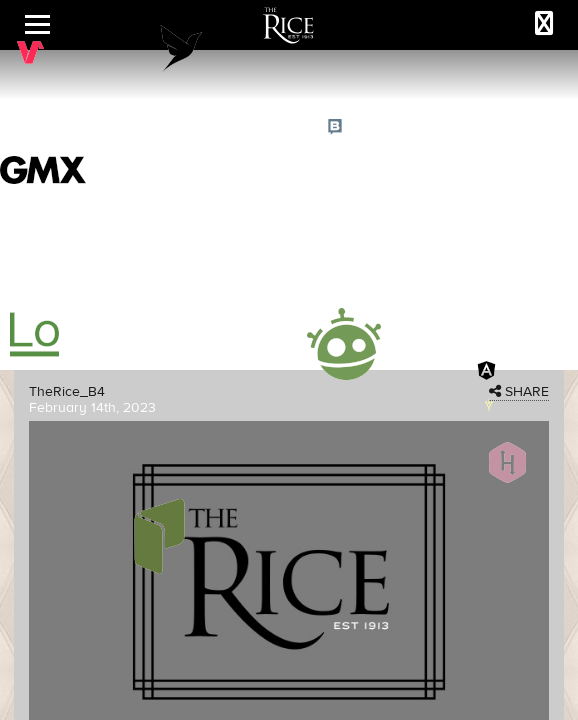  Describe the element at coordinates (43, 170) in the screenshot. I see `open GMX email service` at that location.